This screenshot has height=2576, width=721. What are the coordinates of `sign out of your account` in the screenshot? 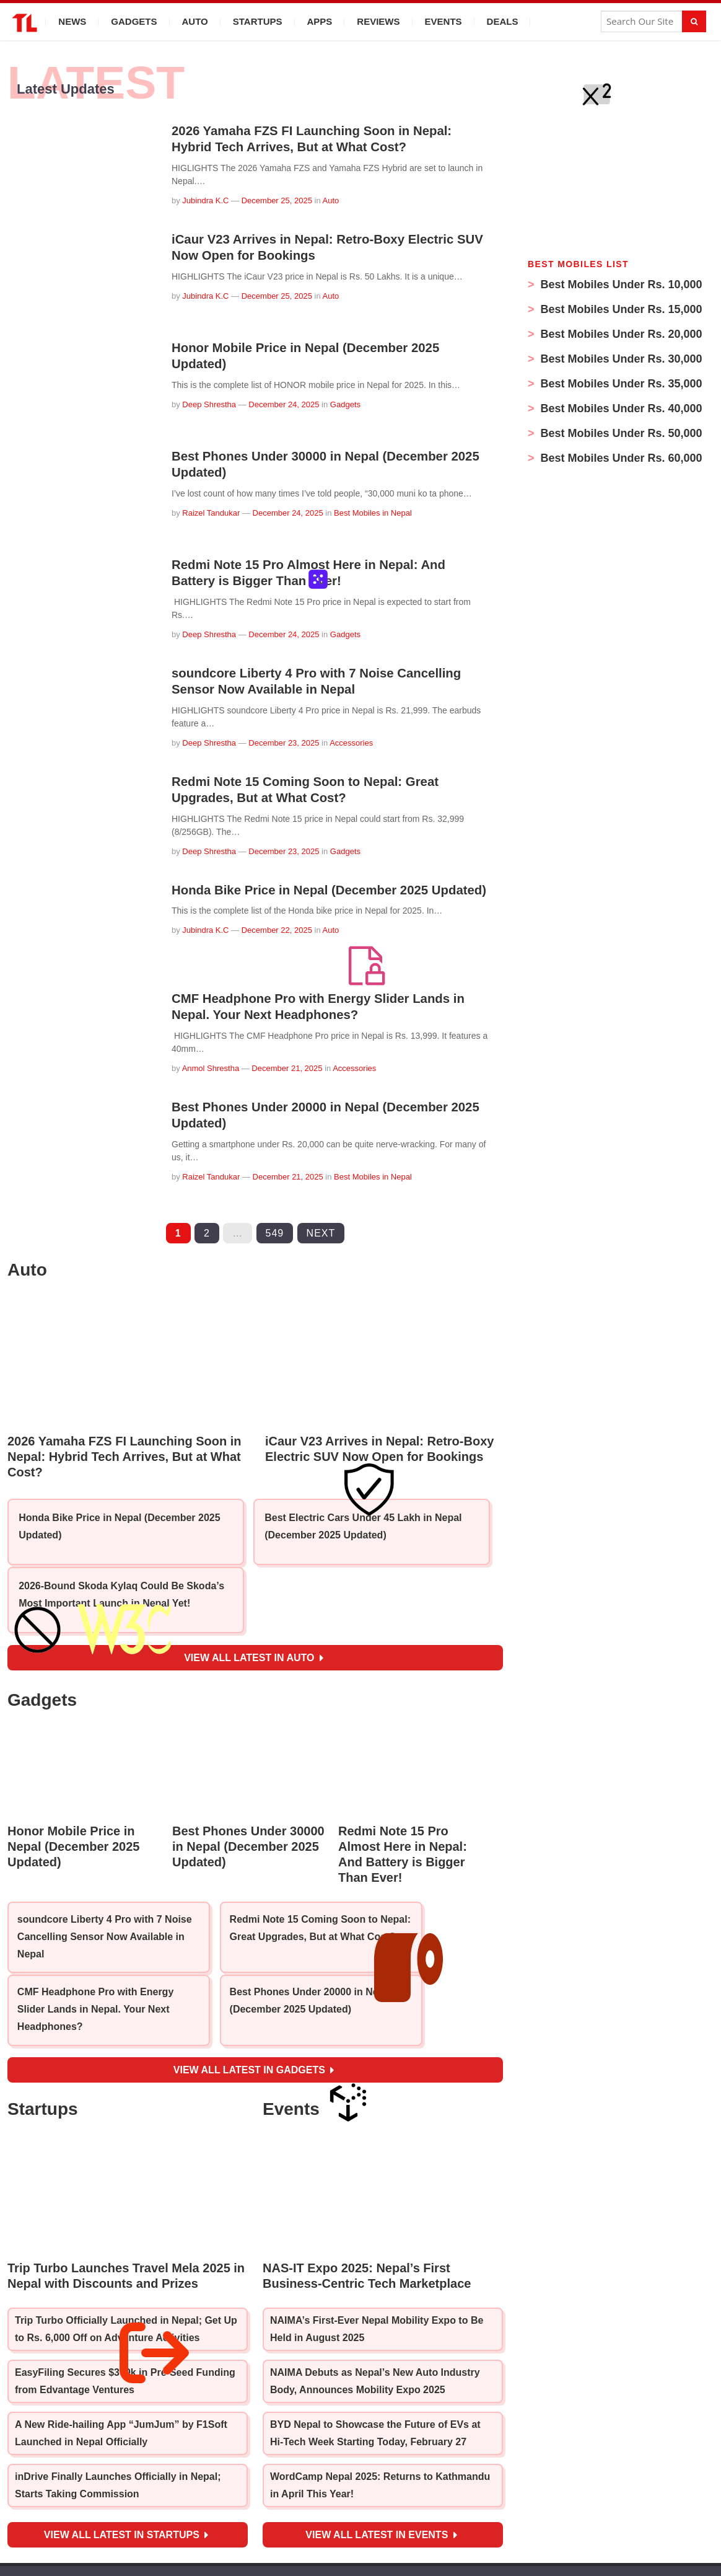 It's located at (154, 2353).